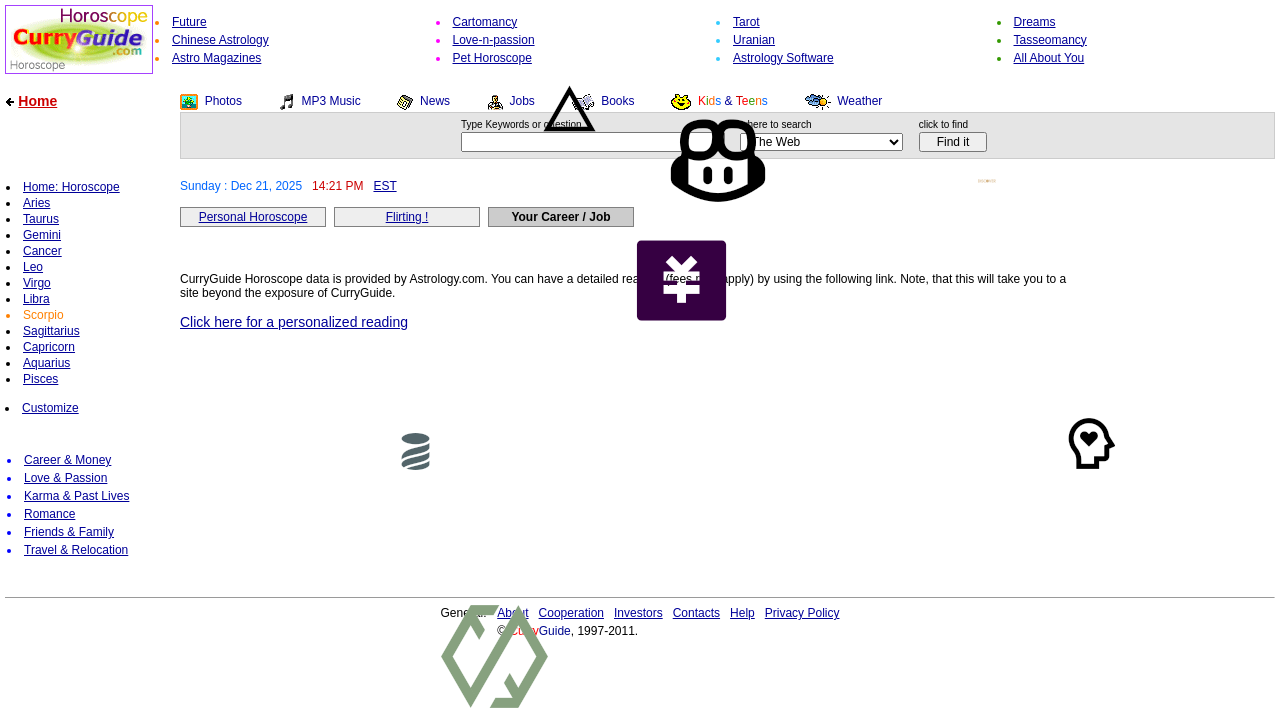 The image size is (1280, 720). I want to click on xendit payment platform logo, so click(494, 656).